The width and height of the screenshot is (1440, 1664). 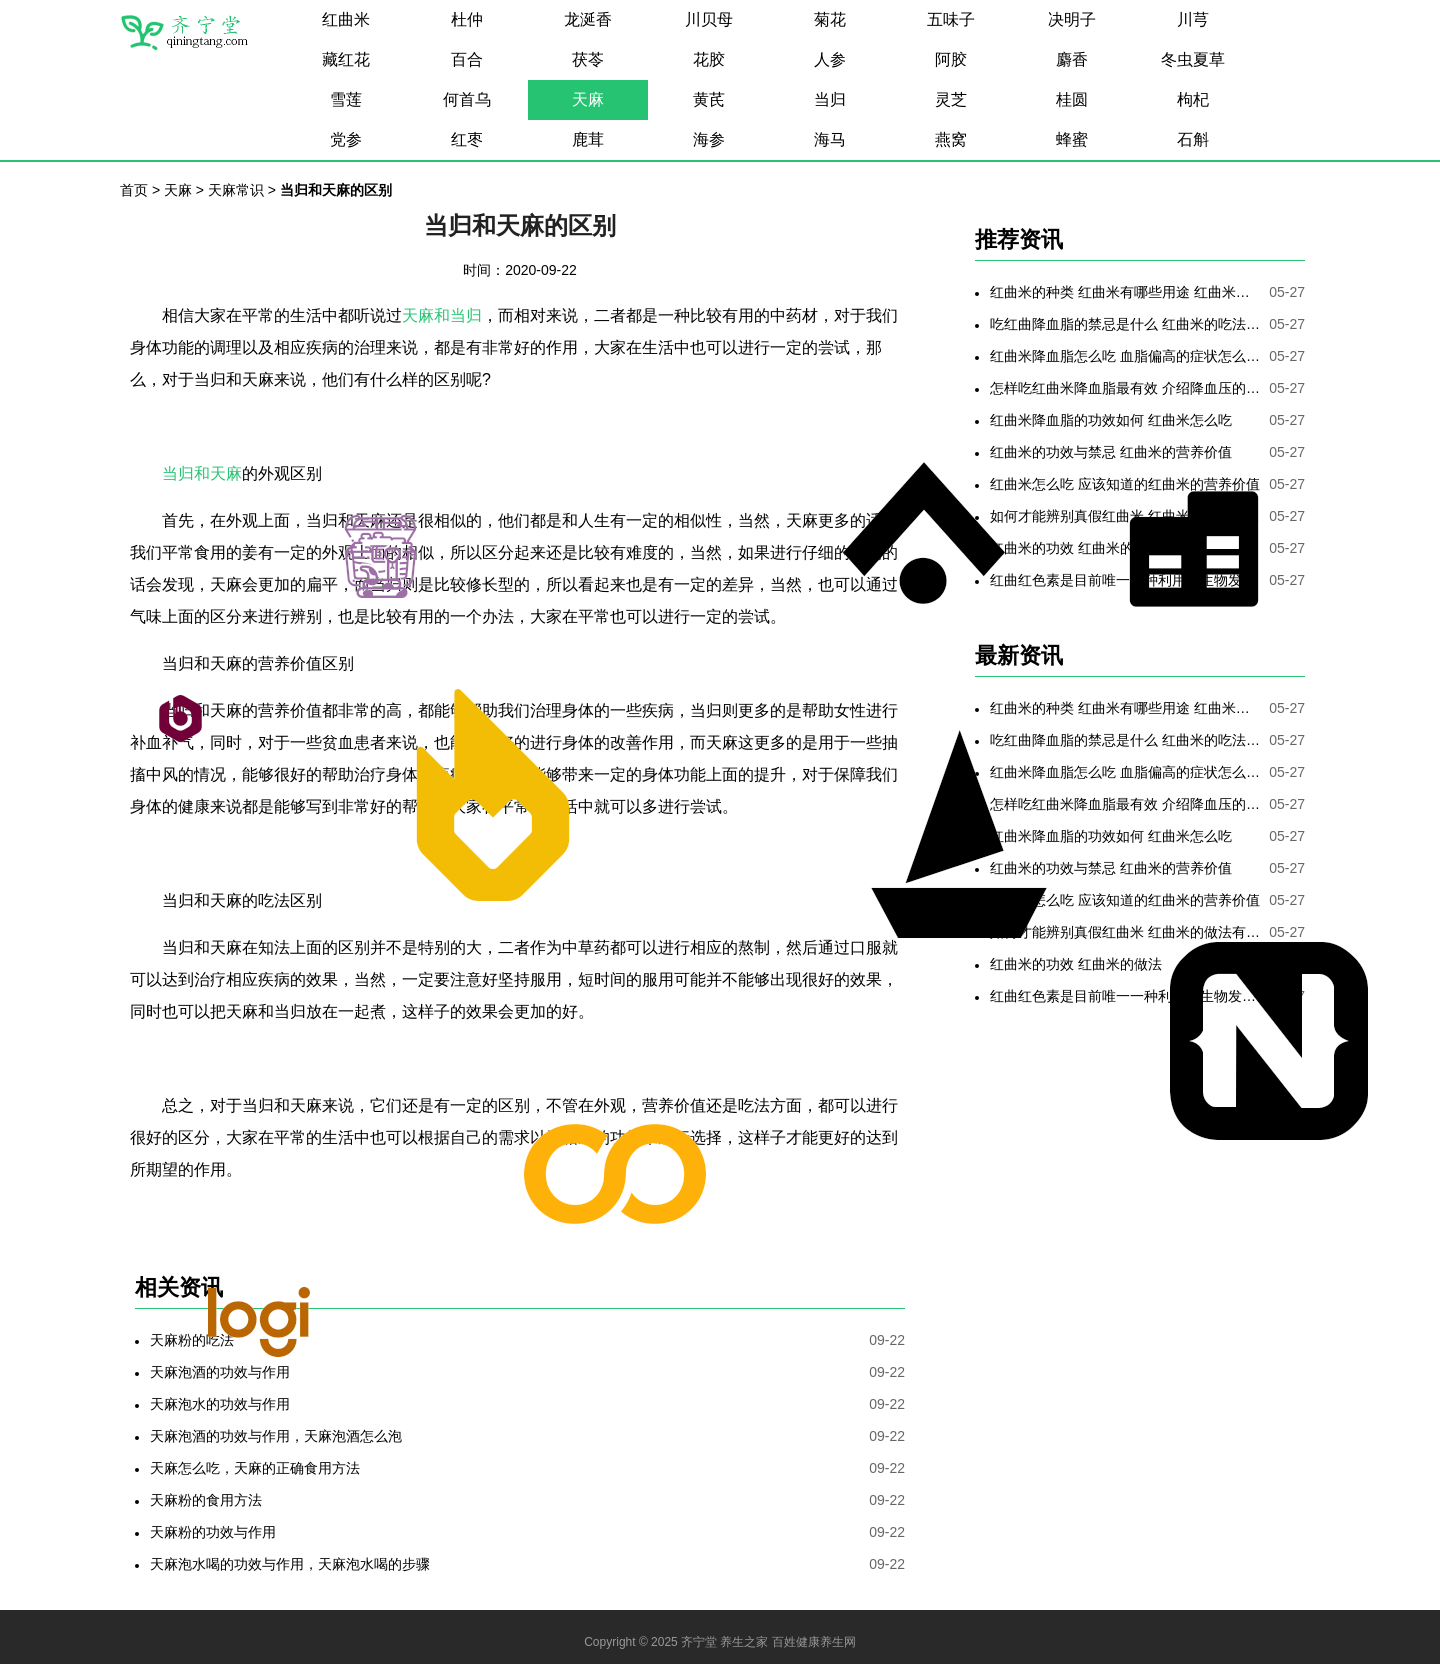 I want to click on visit fandom wiki website, so click(x=493, y=795).